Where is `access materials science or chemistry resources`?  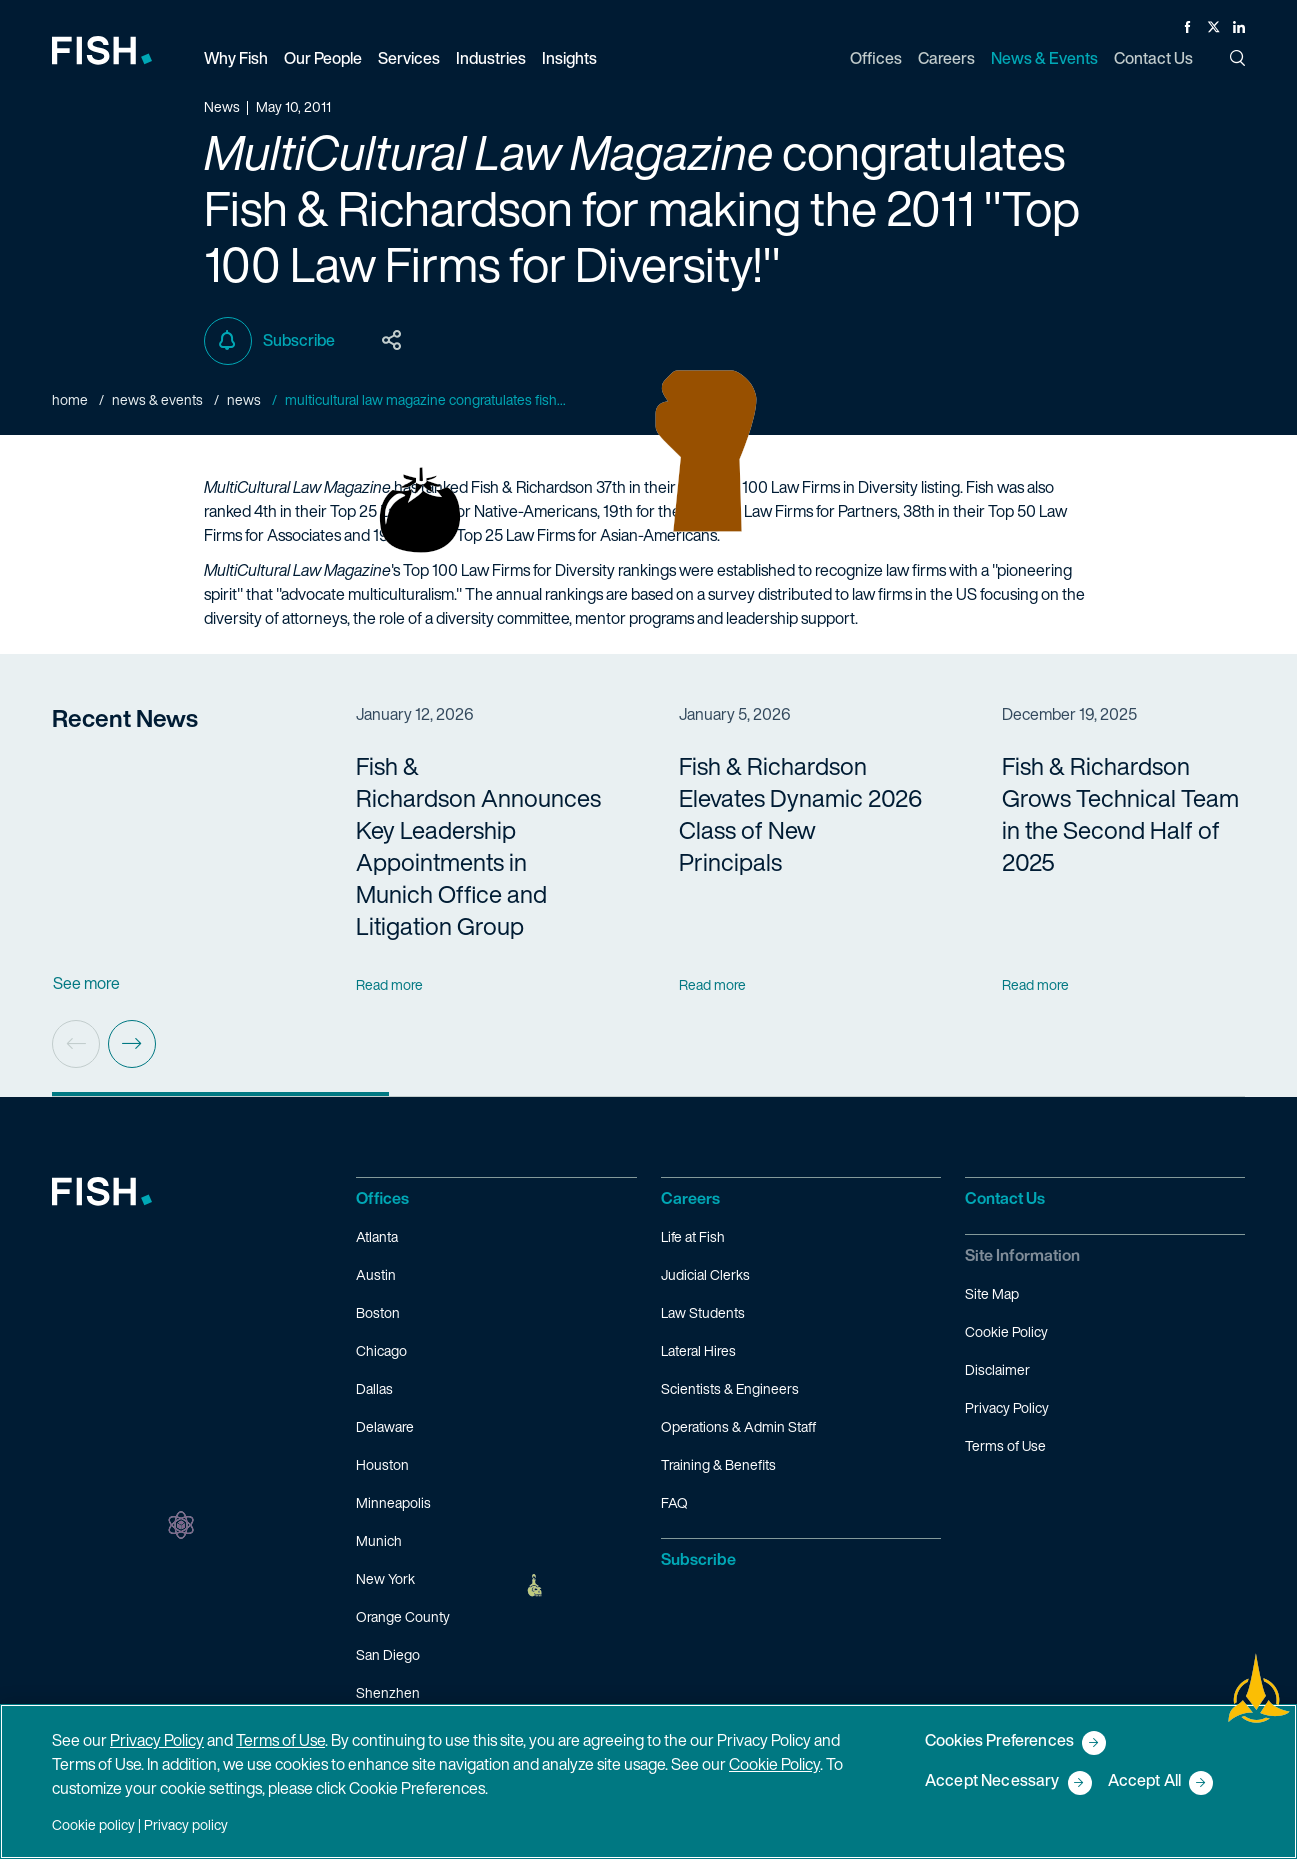 access materials science or chemistry resources is located at coordinates (181, 1525).